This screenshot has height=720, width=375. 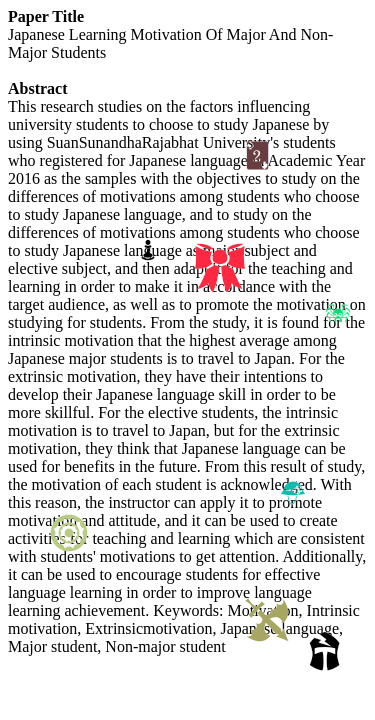 I want to click on indicates bug or pest-related content in a game, so click(x=338, y=314).